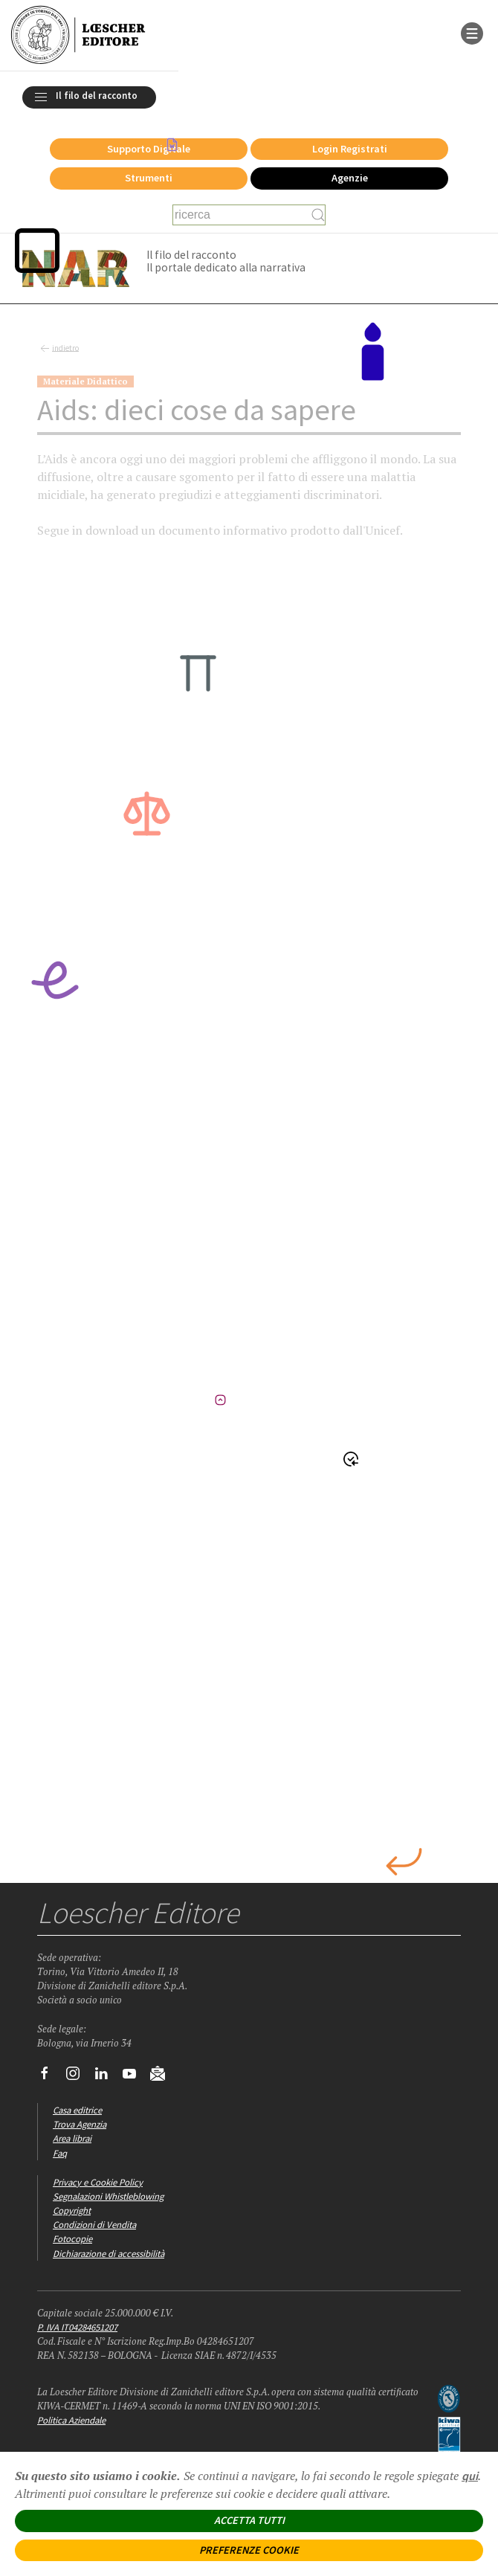 The image size is (498, 2576). Describe the element at coordinates (172, 144) in the screenshot. I see `open a Microsoft Word document` at that location.